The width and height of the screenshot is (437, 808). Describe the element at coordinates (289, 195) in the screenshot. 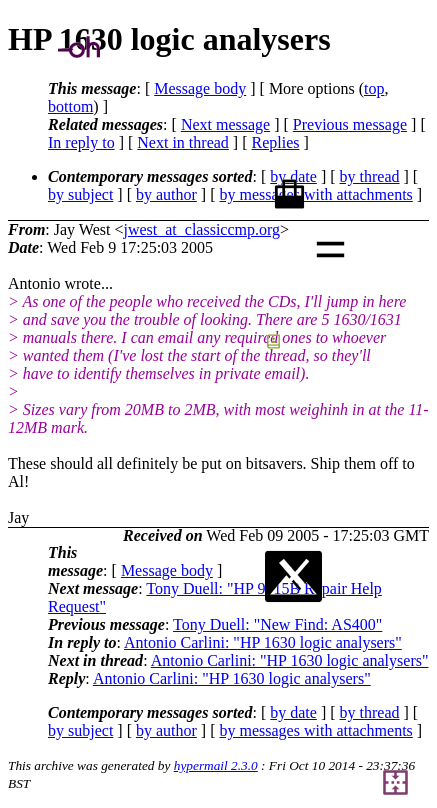

I see `access work or business documents` at that location.